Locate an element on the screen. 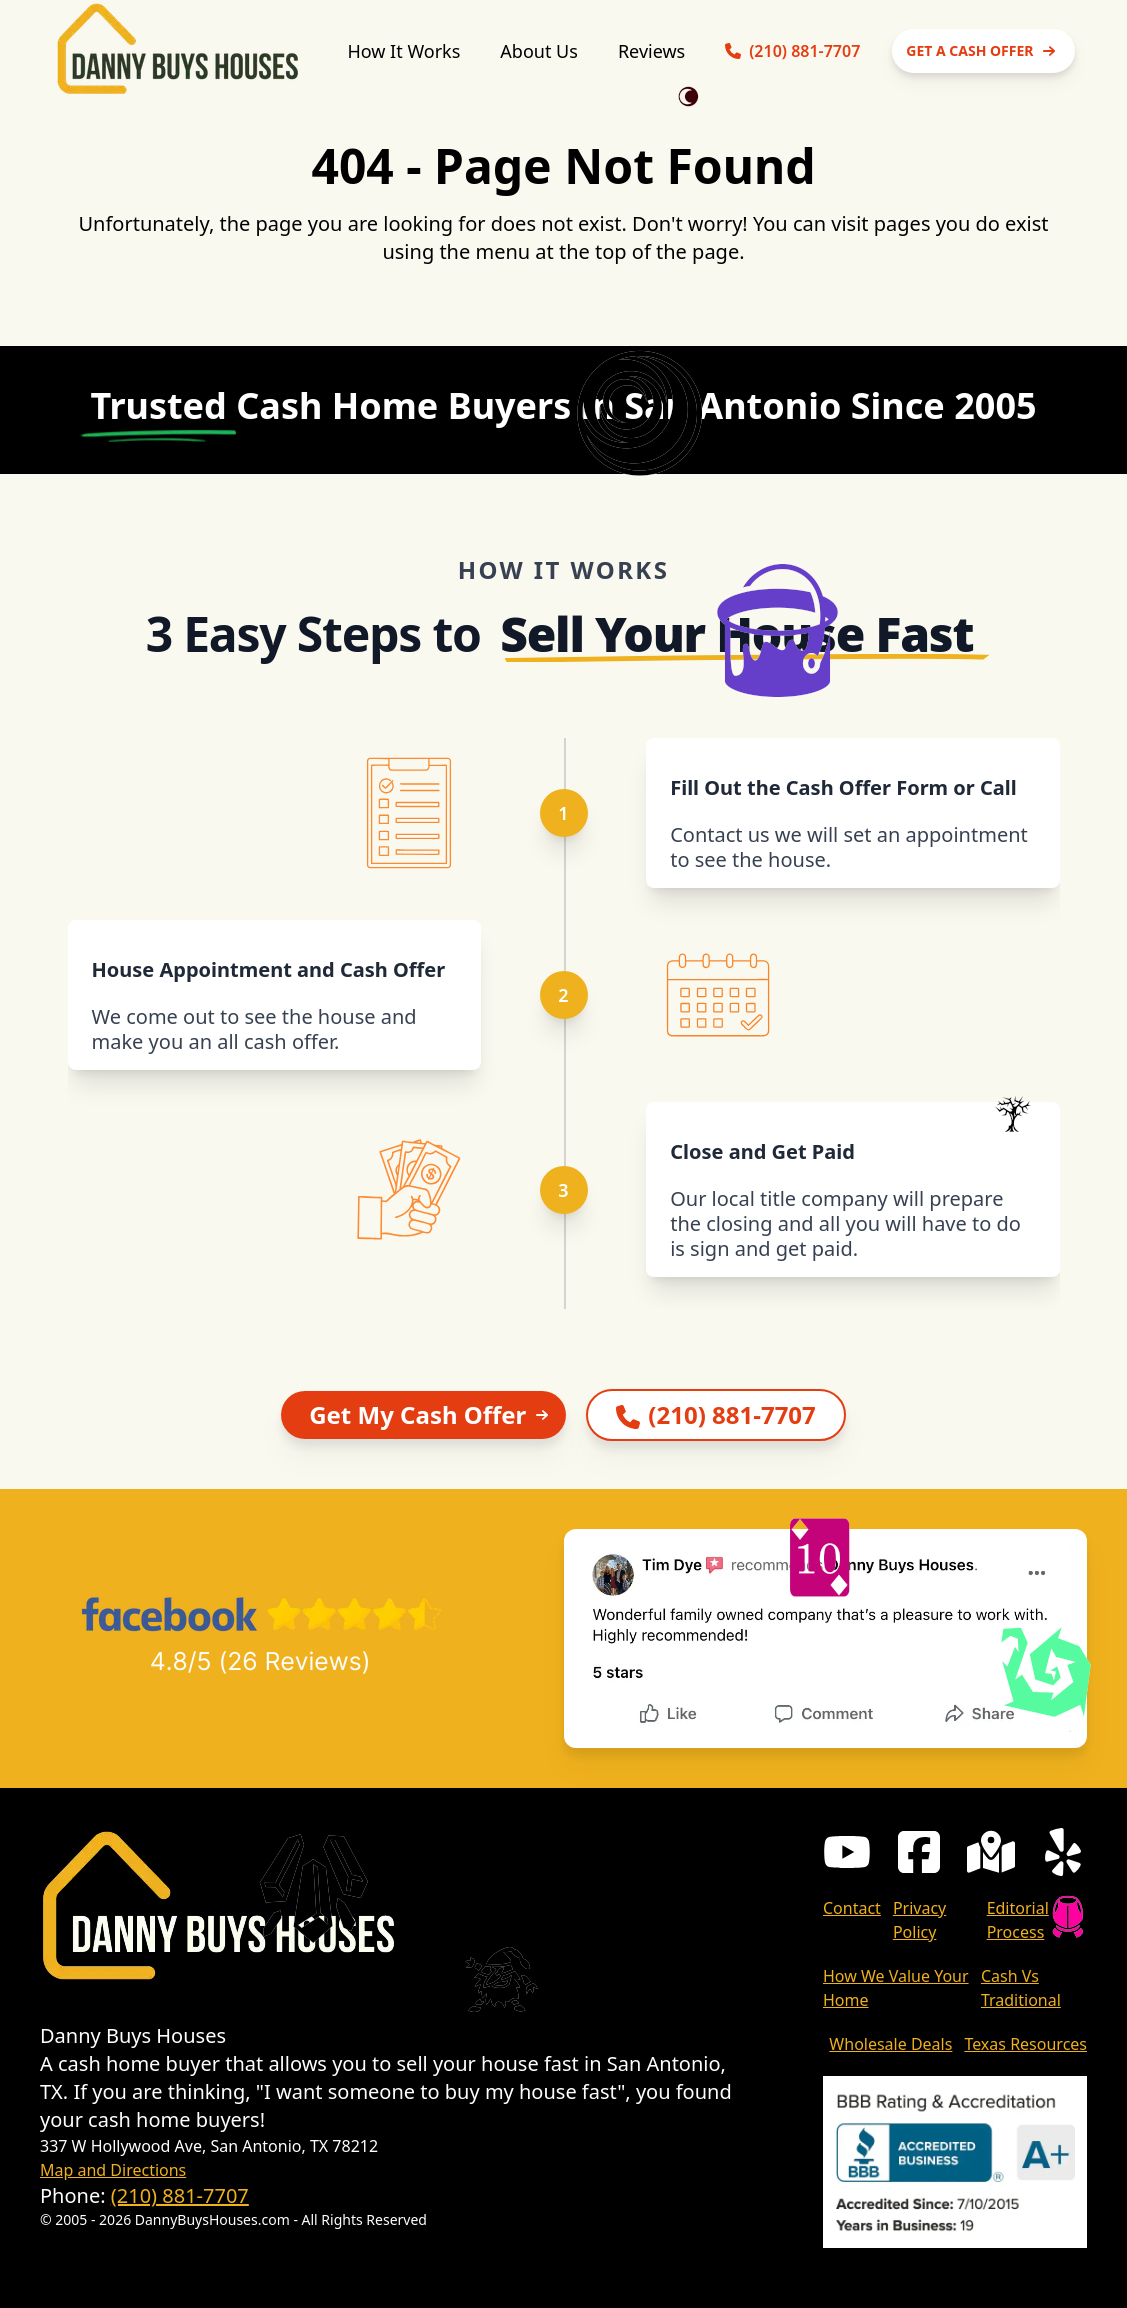 Image resolution: width=1127 pixels, height=2308 pixels. fill an area with color is located at coordinates (777, 630).